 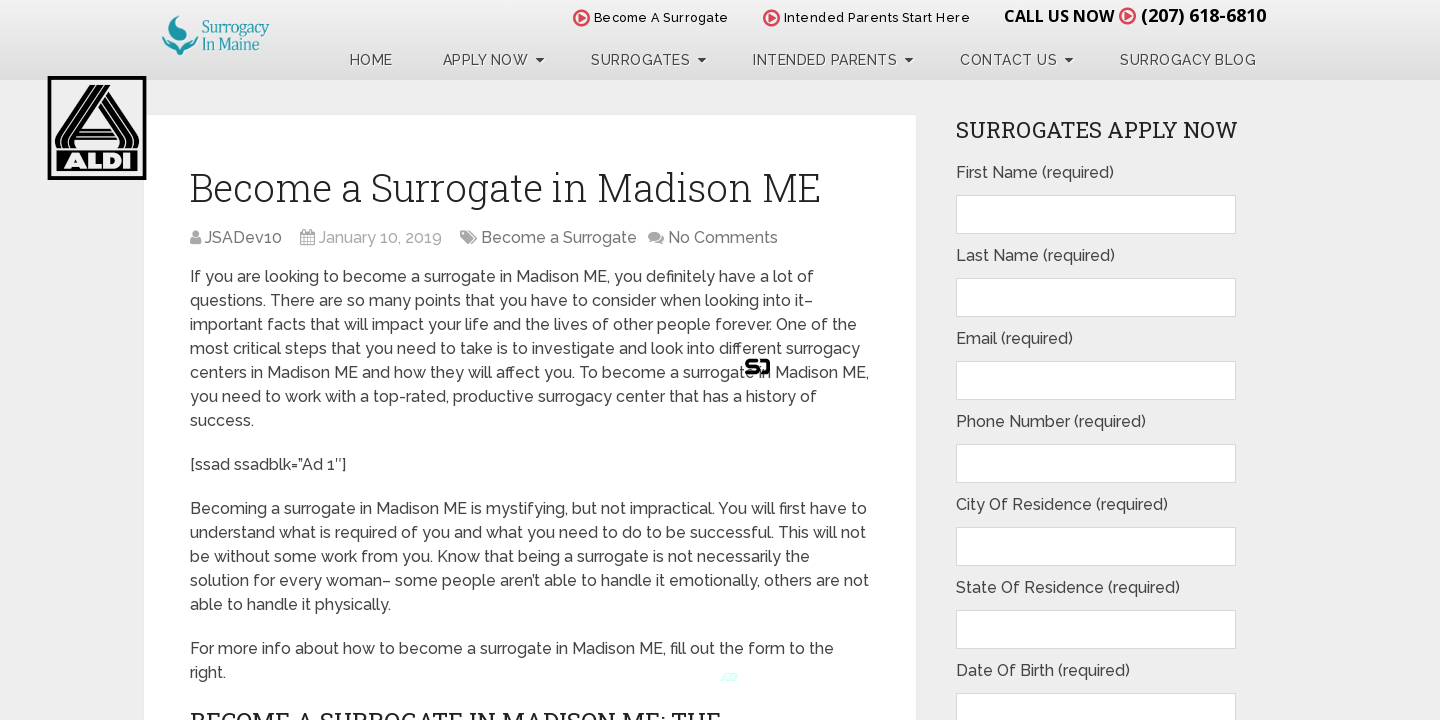 What do you see at coordinates (757, 366) in the screenshot?
I see `open speakerdeck profile or presentations` at bounding box center [757, 366].